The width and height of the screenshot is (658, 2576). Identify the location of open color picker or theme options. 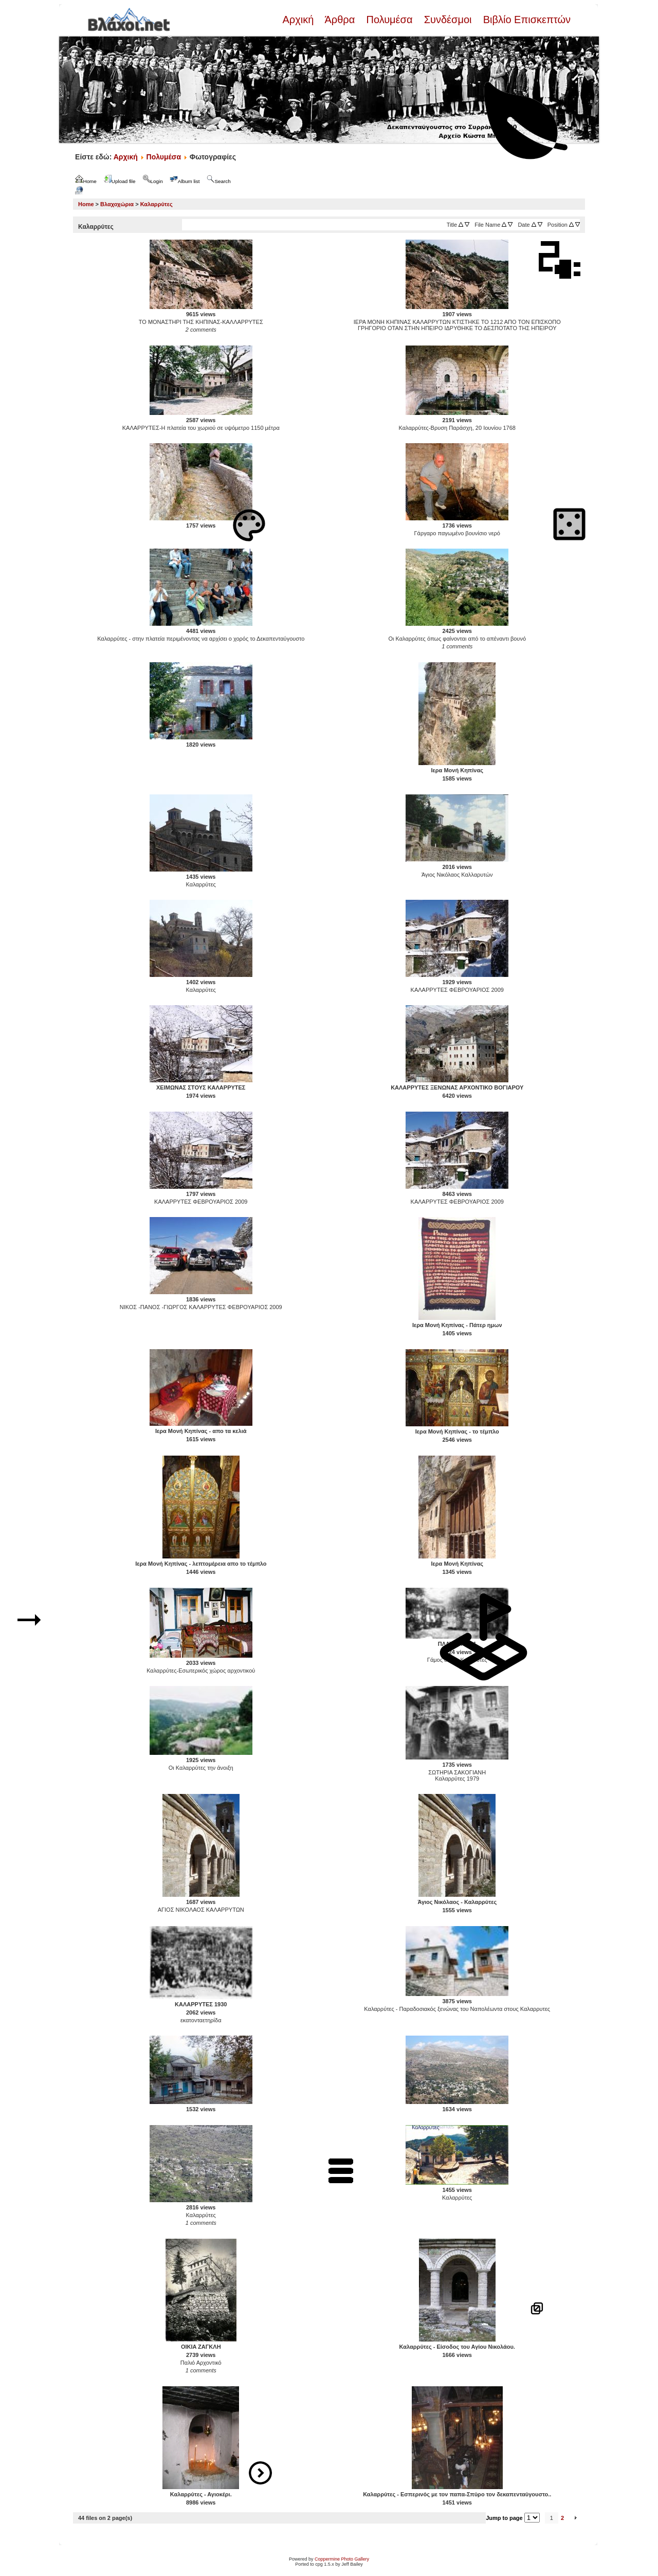
(249, 525).